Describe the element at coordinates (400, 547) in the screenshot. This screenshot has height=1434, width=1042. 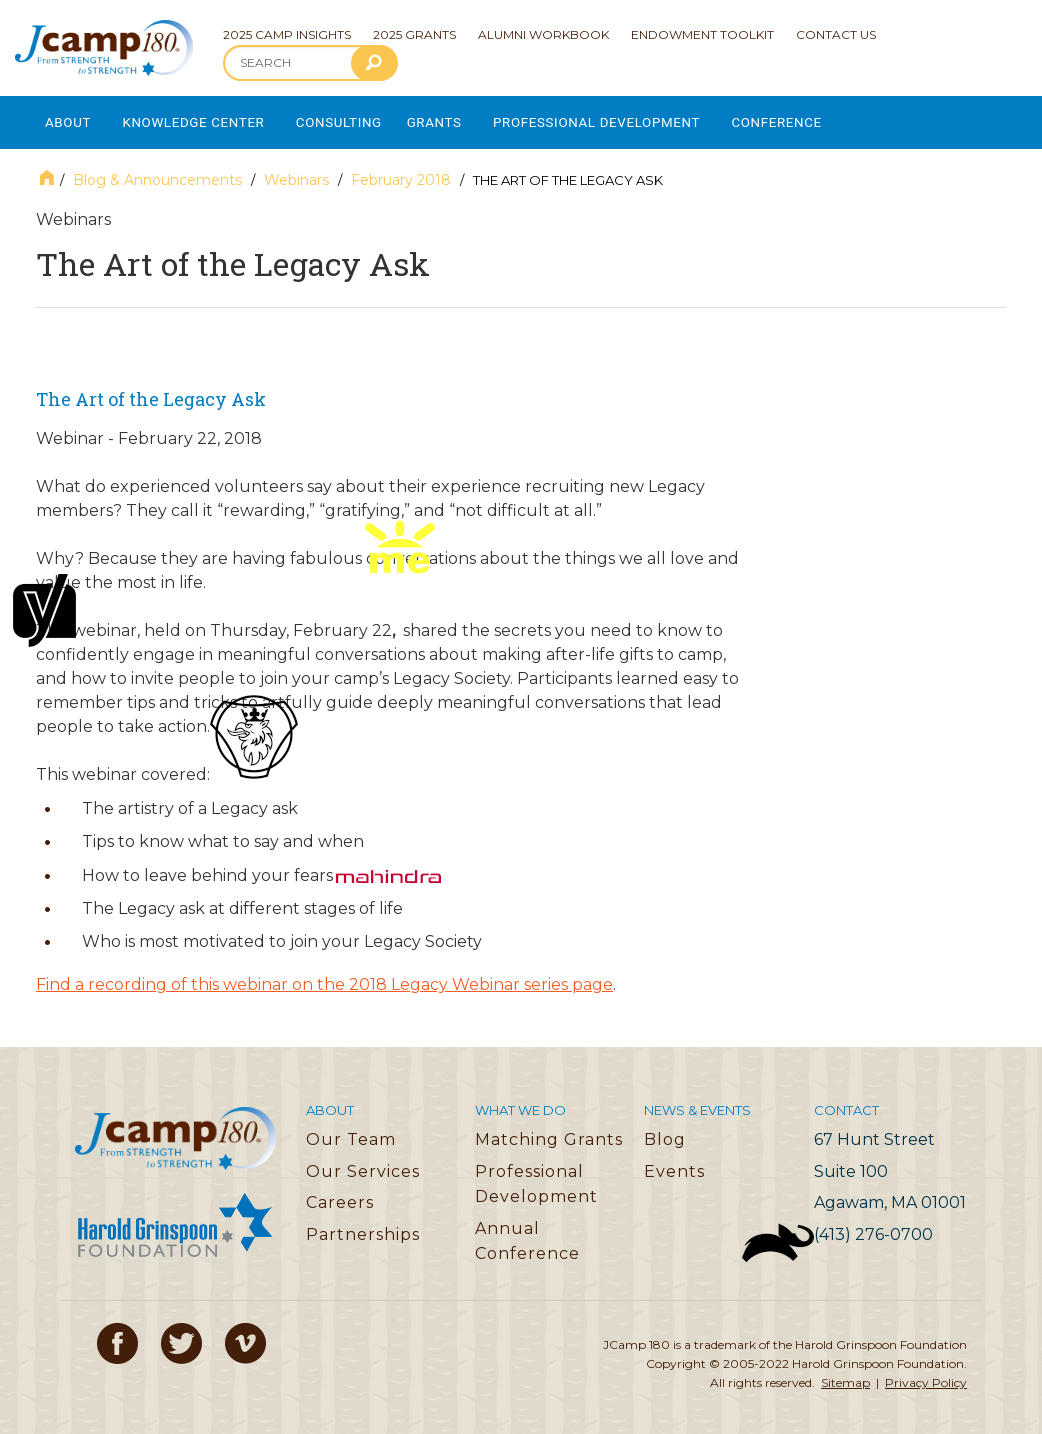
I see `visit GoFundMe website or app` at that location.